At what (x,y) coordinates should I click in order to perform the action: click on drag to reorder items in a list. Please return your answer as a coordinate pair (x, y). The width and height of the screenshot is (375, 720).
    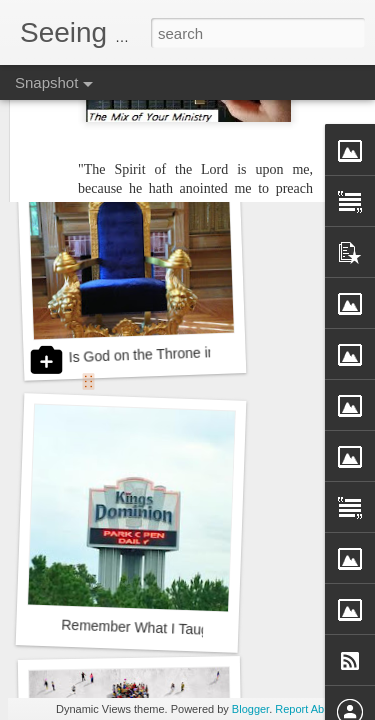
    Looking at the image, I should click on (88, 381).